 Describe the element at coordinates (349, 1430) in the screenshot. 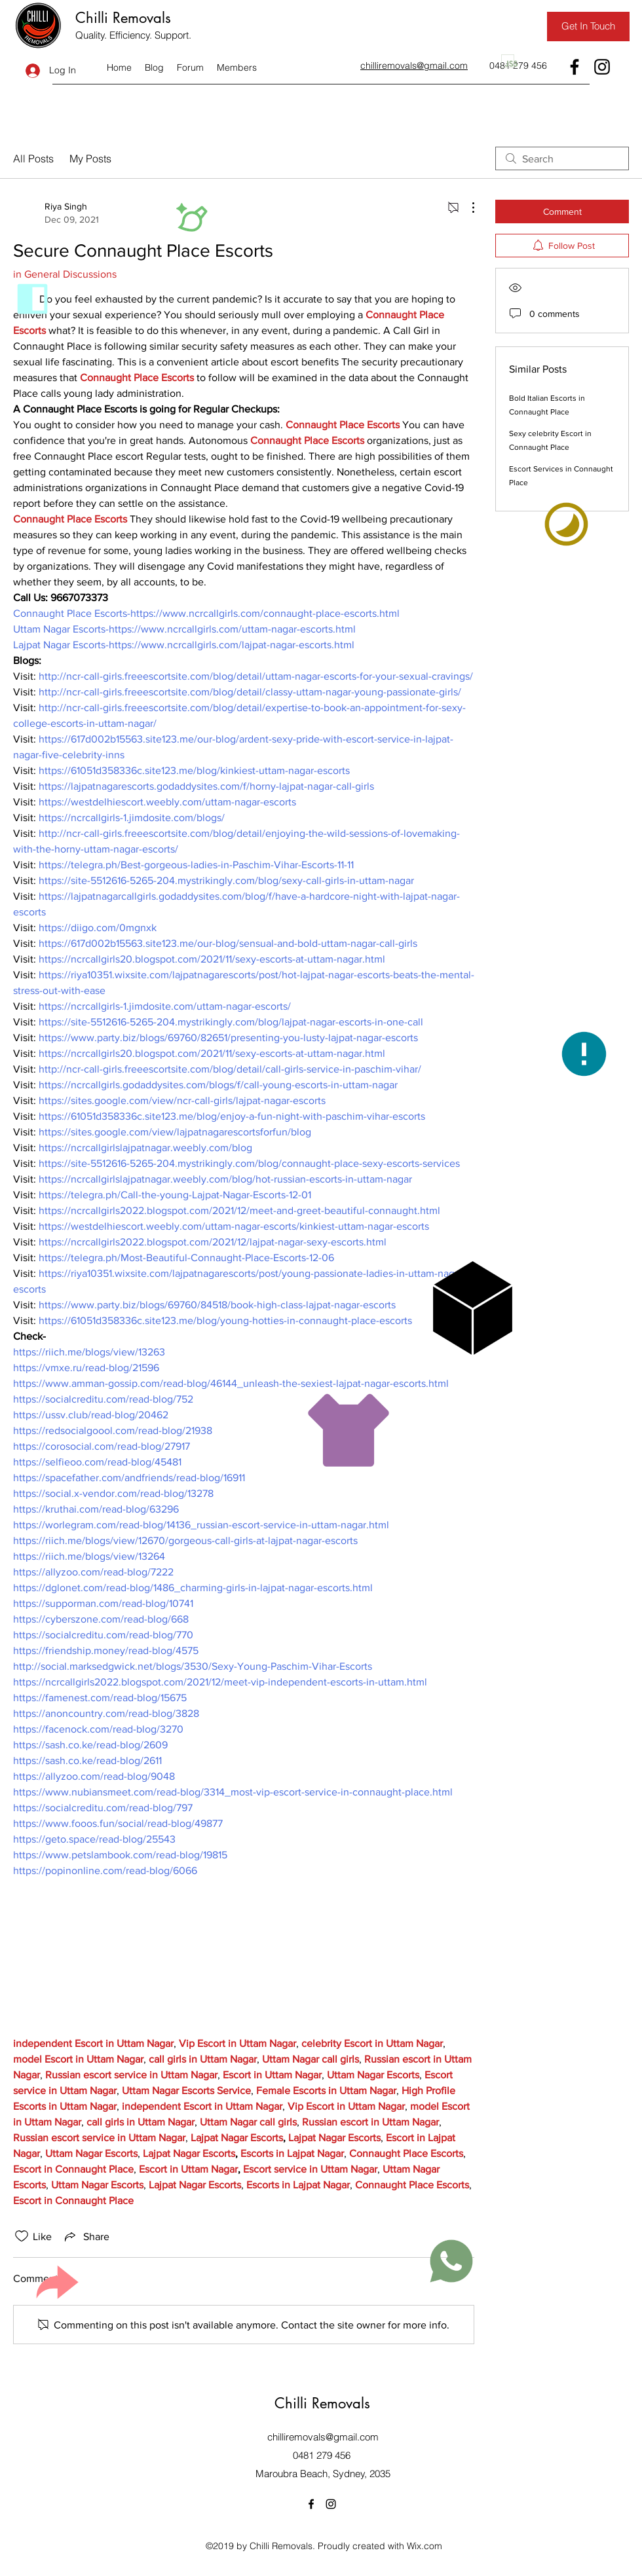

I see `browse clothing or apparel products` at that location.